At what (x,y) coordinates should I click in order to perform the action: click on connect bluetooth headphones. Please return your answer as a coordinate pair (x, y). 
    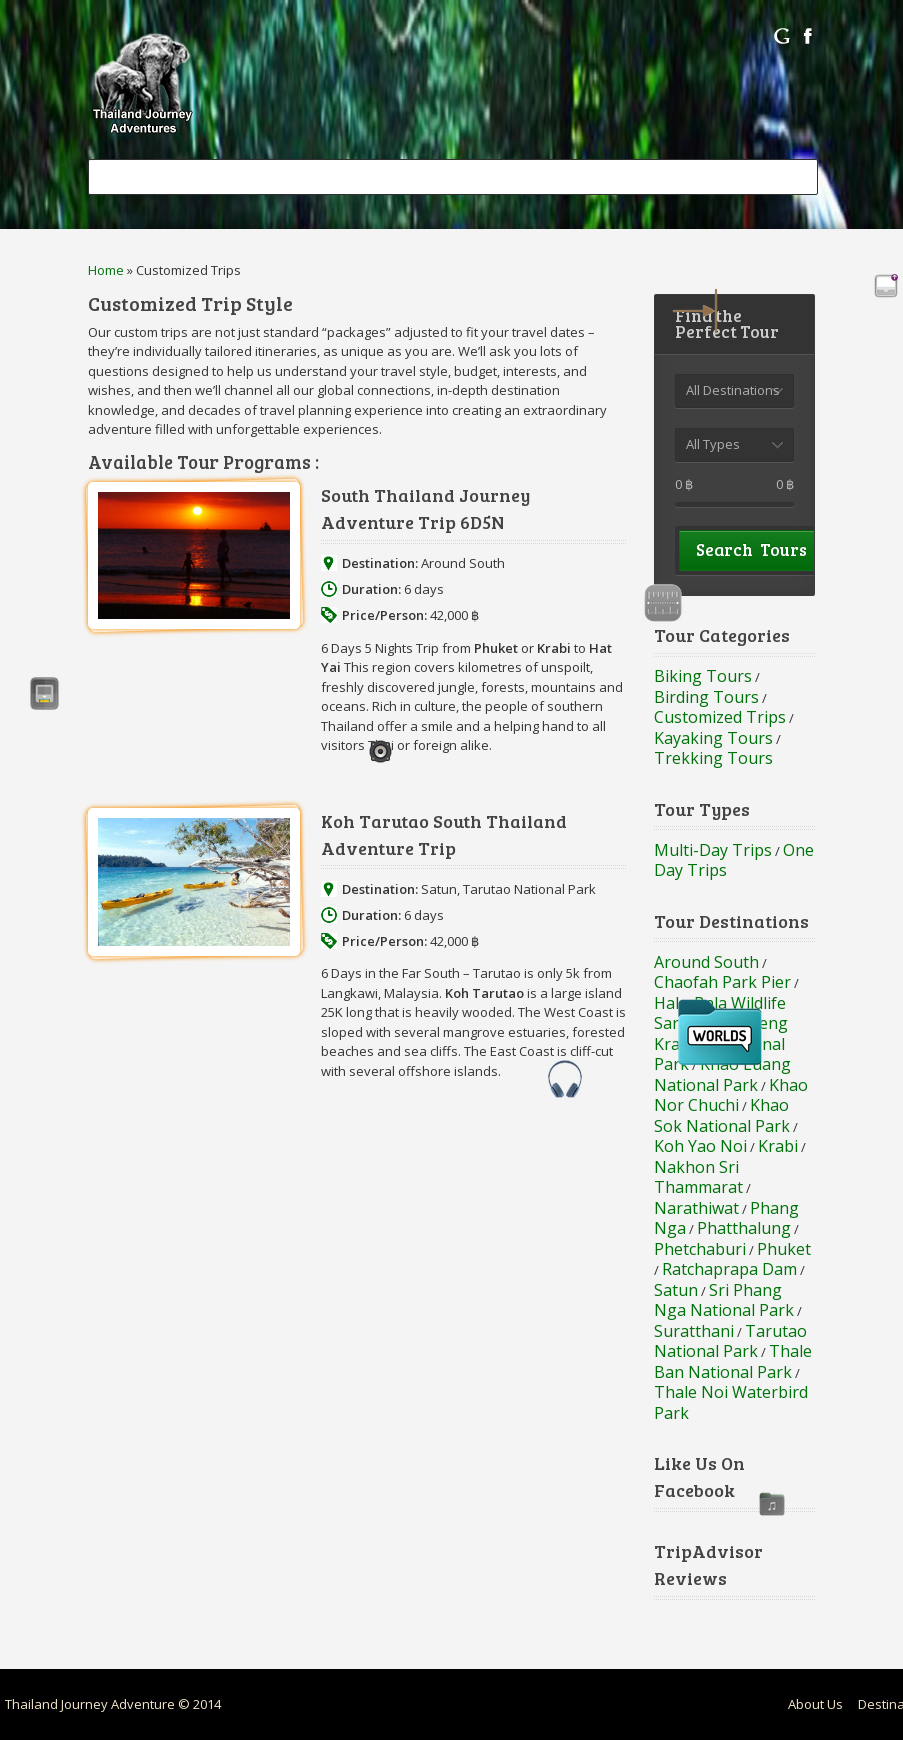
    Looking at the image, I should click on (565, 1079).